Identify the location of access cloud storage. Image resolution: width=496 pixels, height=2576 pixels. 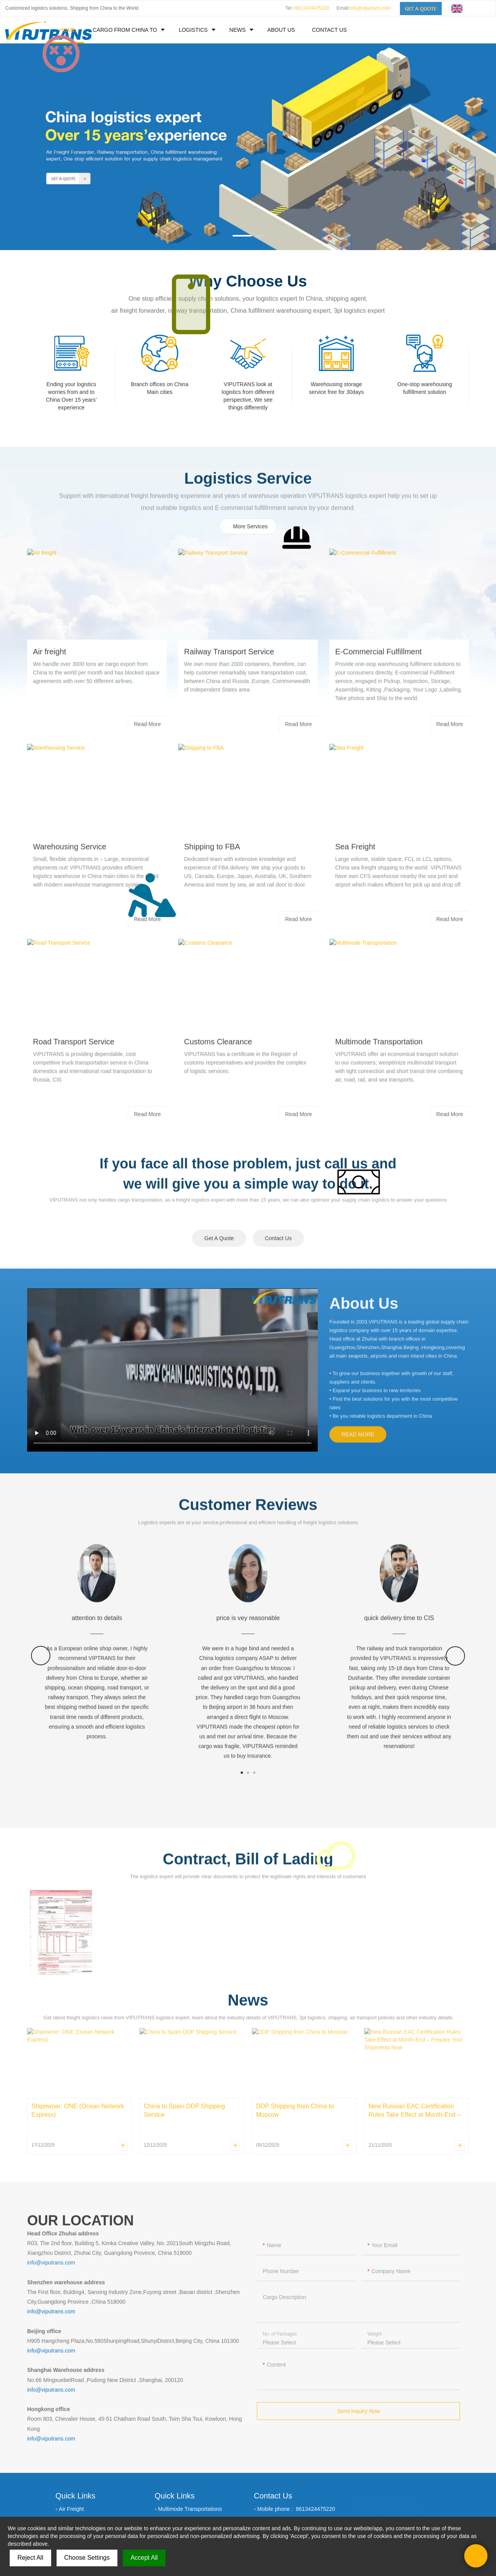
(336, 1856).